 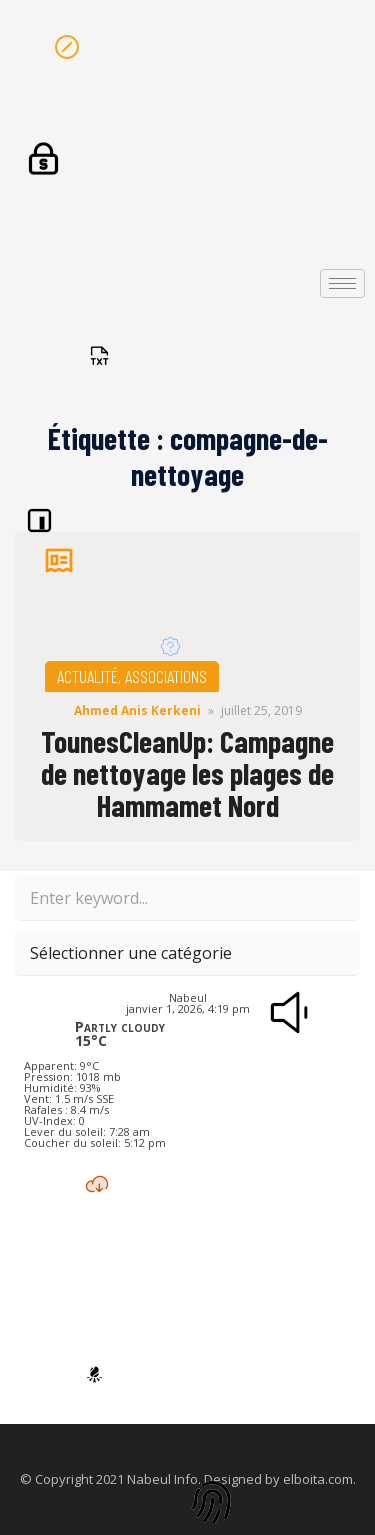 I want to click on download file from cloud storage, so click(x=97, y=1184).